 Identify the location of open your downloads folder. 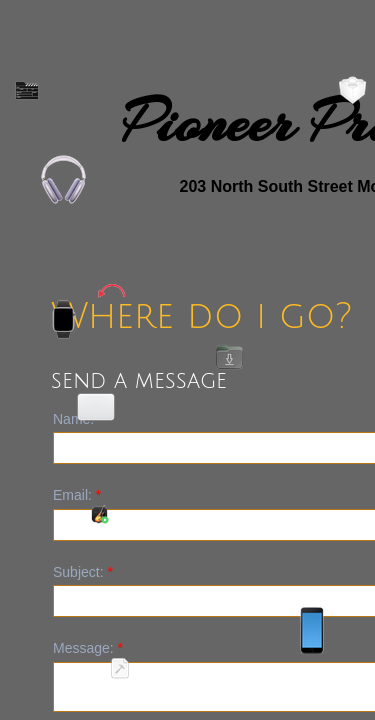
(229, 356).